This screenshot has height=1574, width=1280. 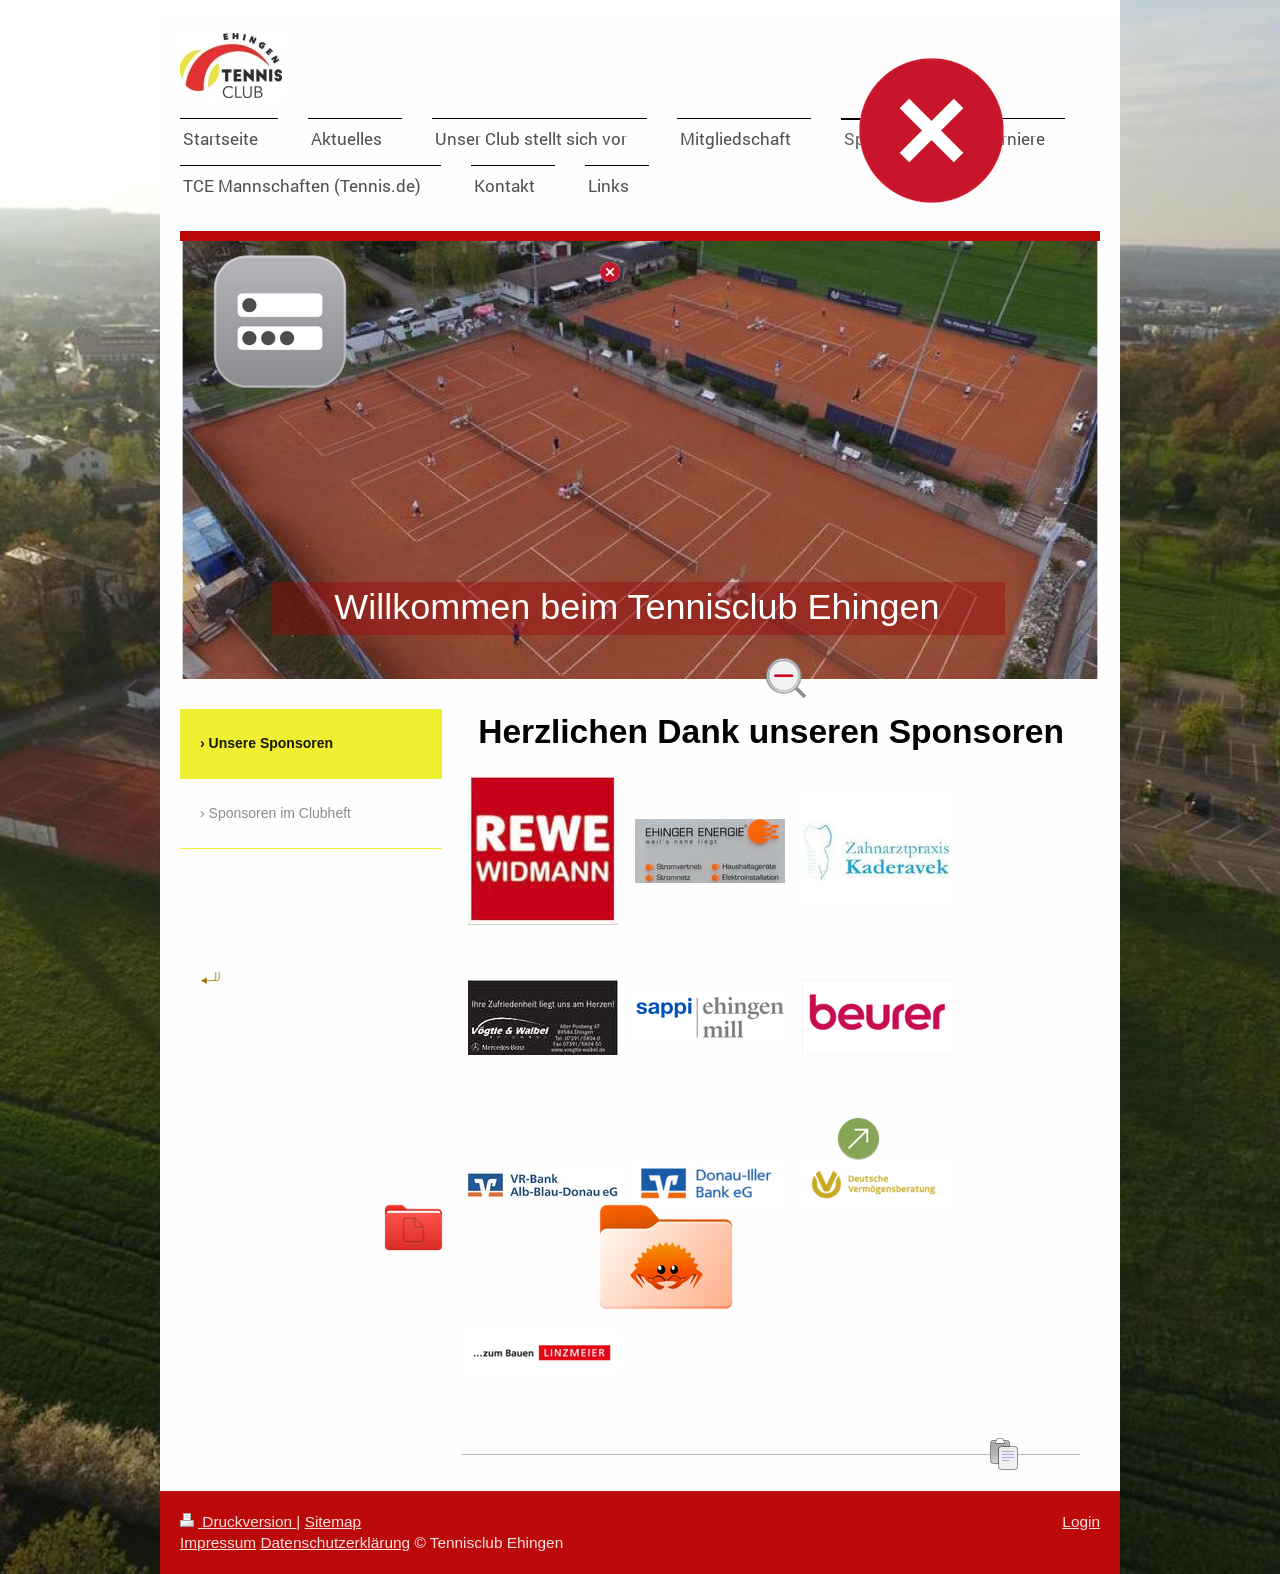 What do you see at coordinates (280, 324) in the screenshot?
I see `access login and authentication settings` at bounding box center [280, 324].